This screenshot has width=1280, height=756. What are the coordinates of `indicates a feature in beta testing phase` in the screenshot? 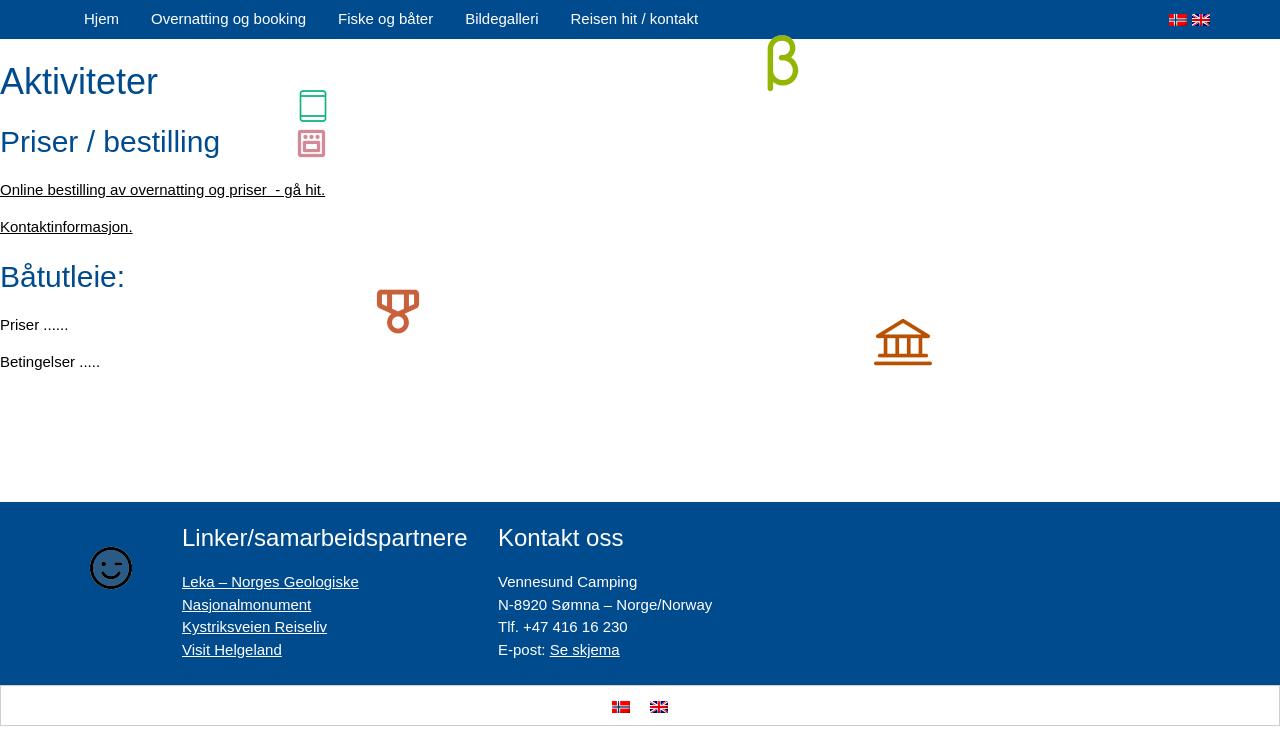 It's located at (781, 60).